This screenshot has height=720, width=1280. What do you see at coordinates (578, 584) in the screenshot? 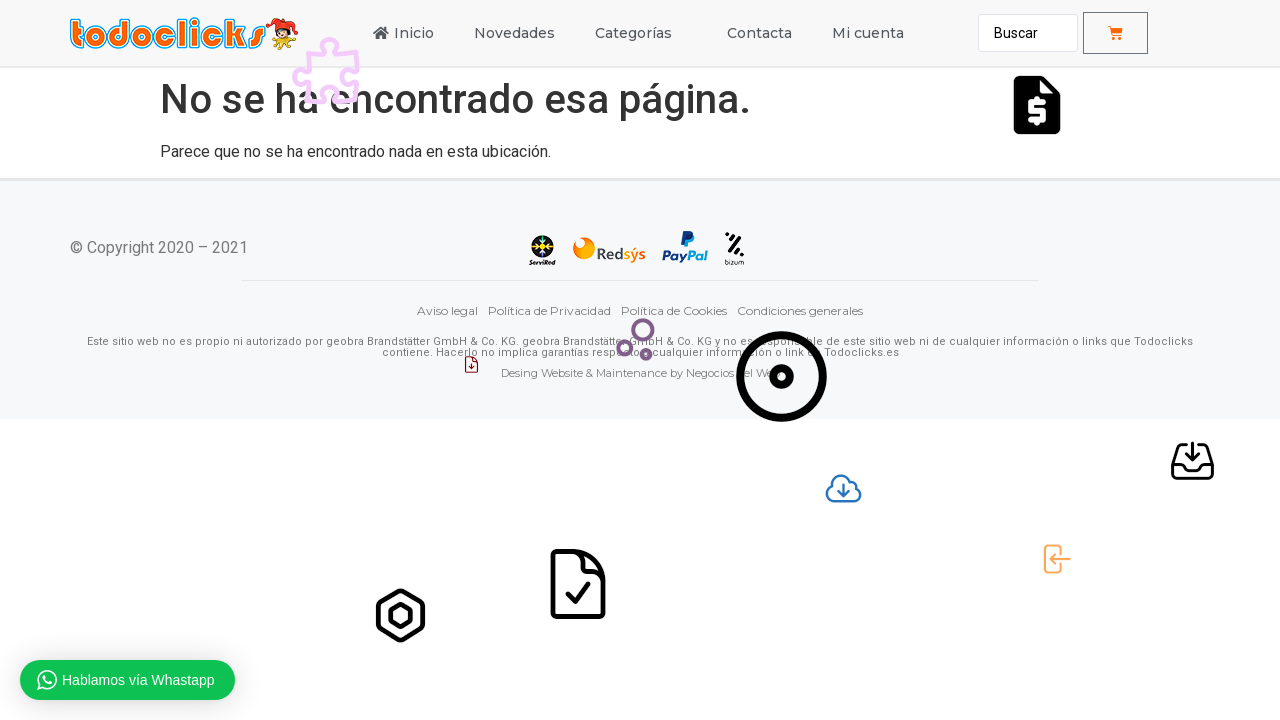
I see `document successfully verified or approved` at bounding box center [578, 584].